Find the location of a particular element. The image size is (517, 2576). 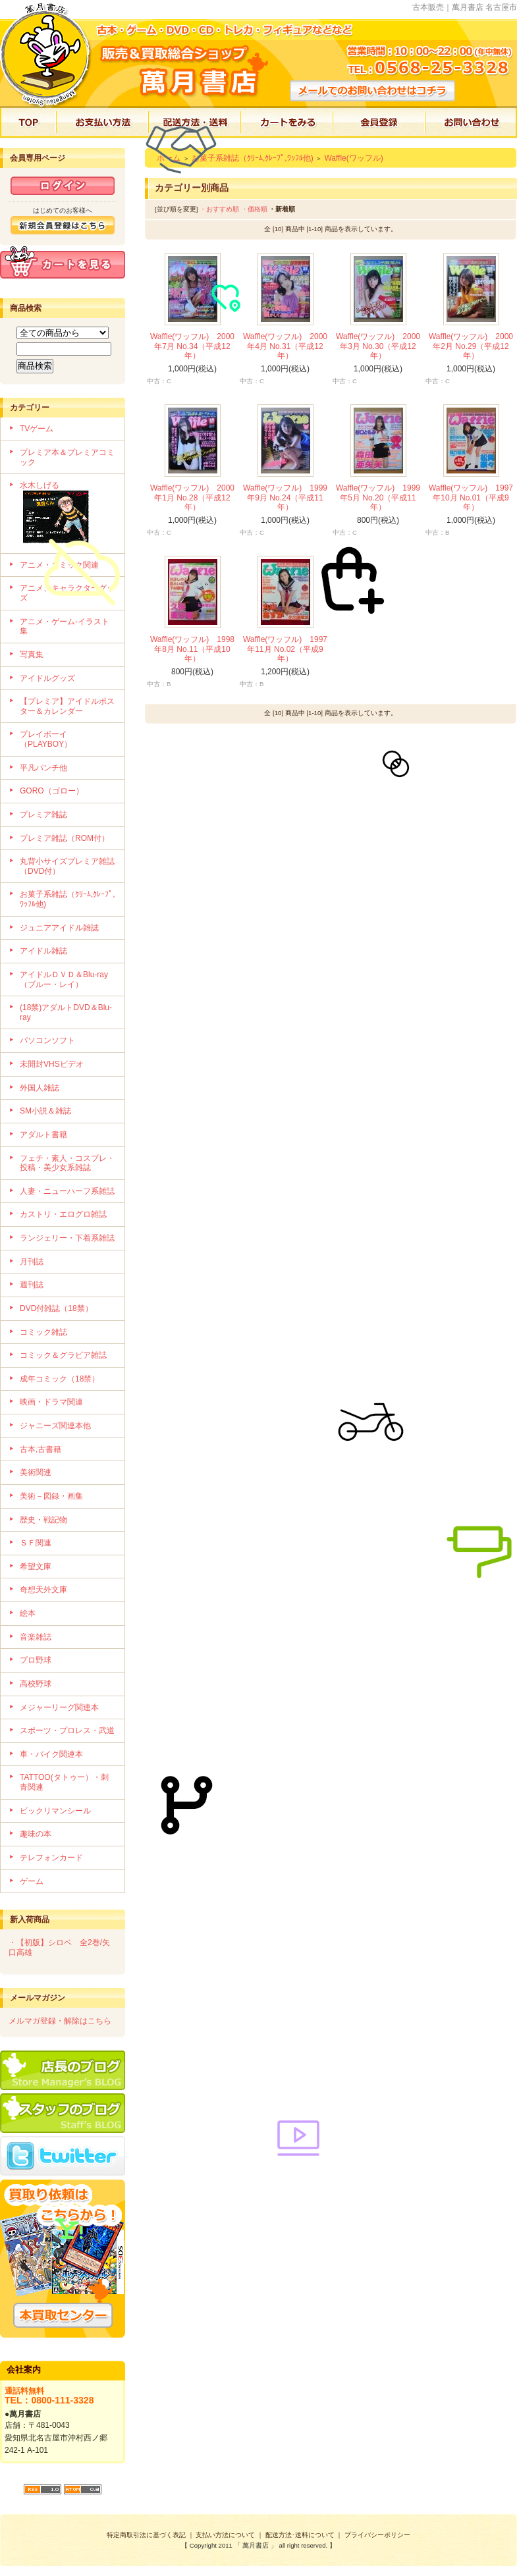

apply intersection operation to selected shapes is located at coordinates (396, 764).